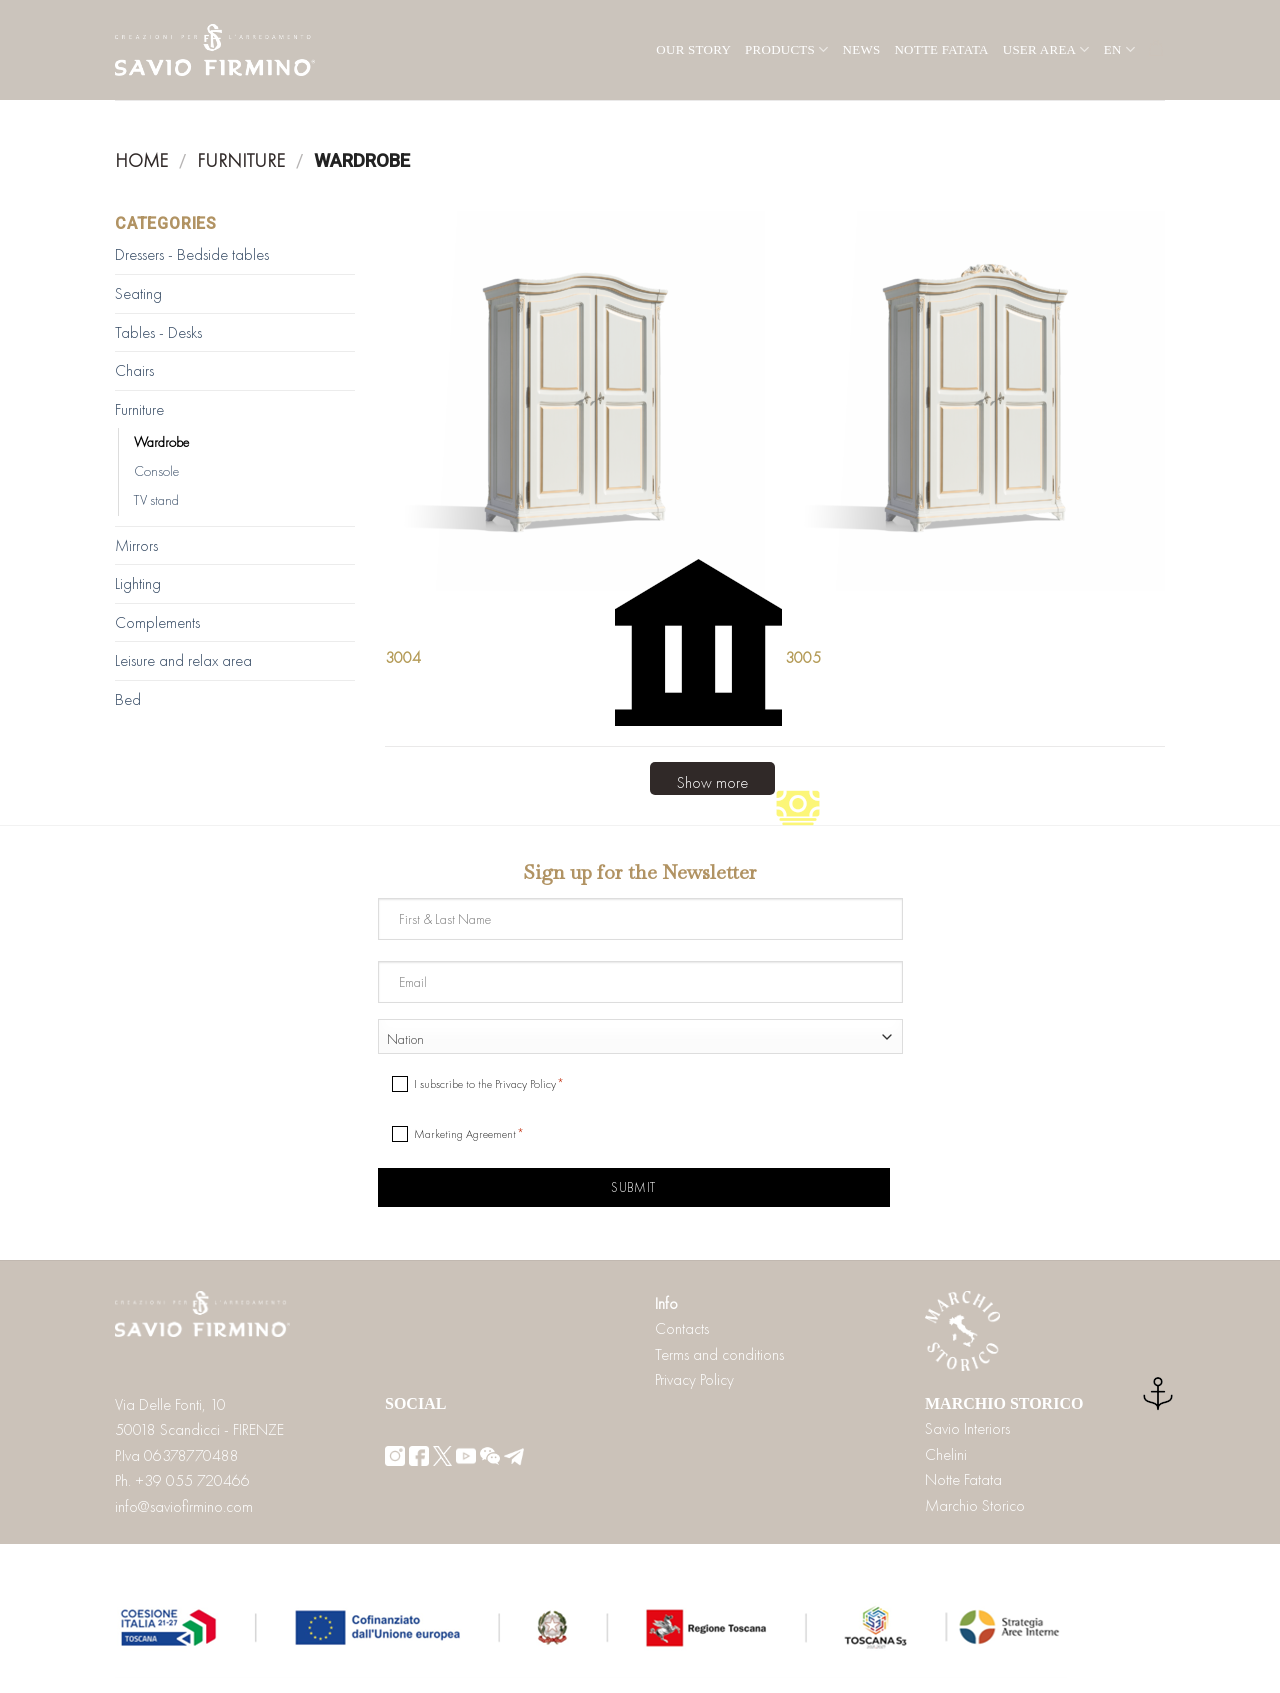  What do you see at coordinates (698, 642) in the screenshot?
I see `access your saved content library` at bounding box center [698, 642].